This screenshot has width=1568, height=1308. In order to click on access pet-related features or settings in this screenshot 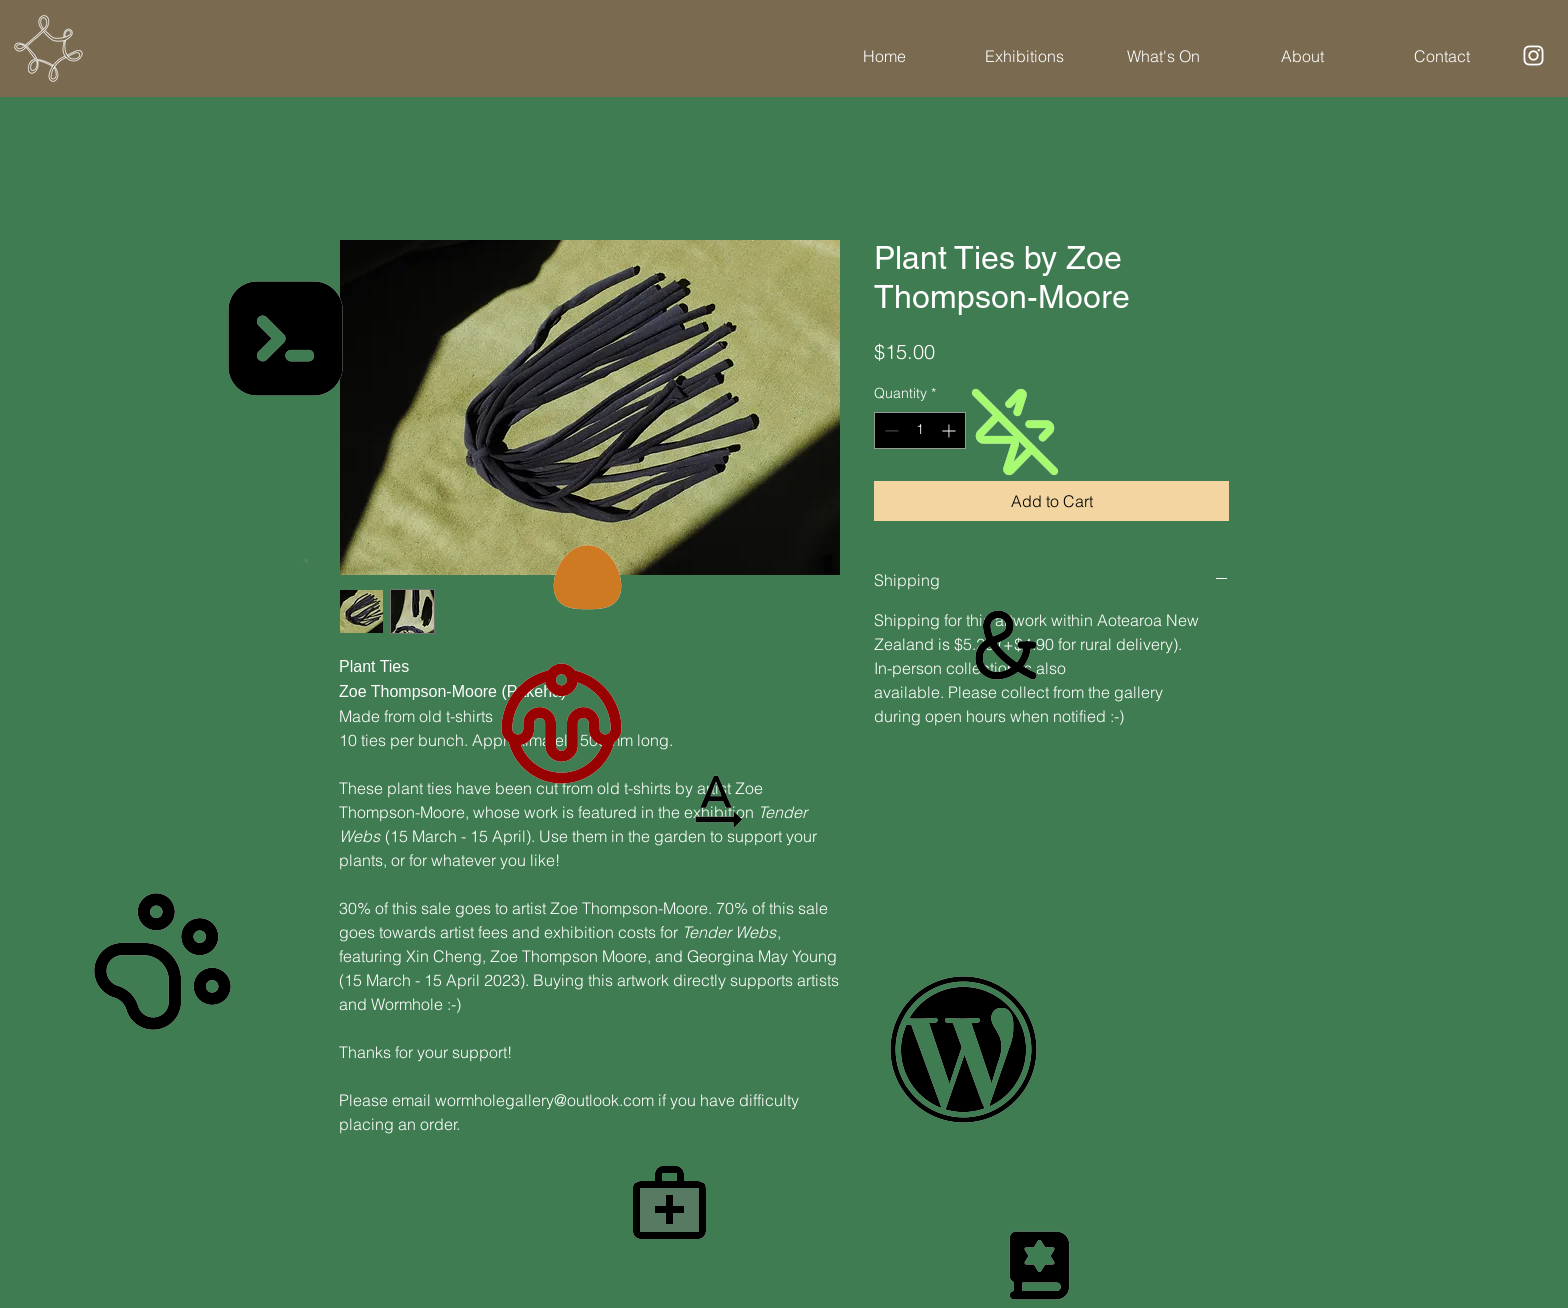, I will do `click(162, 961)`.